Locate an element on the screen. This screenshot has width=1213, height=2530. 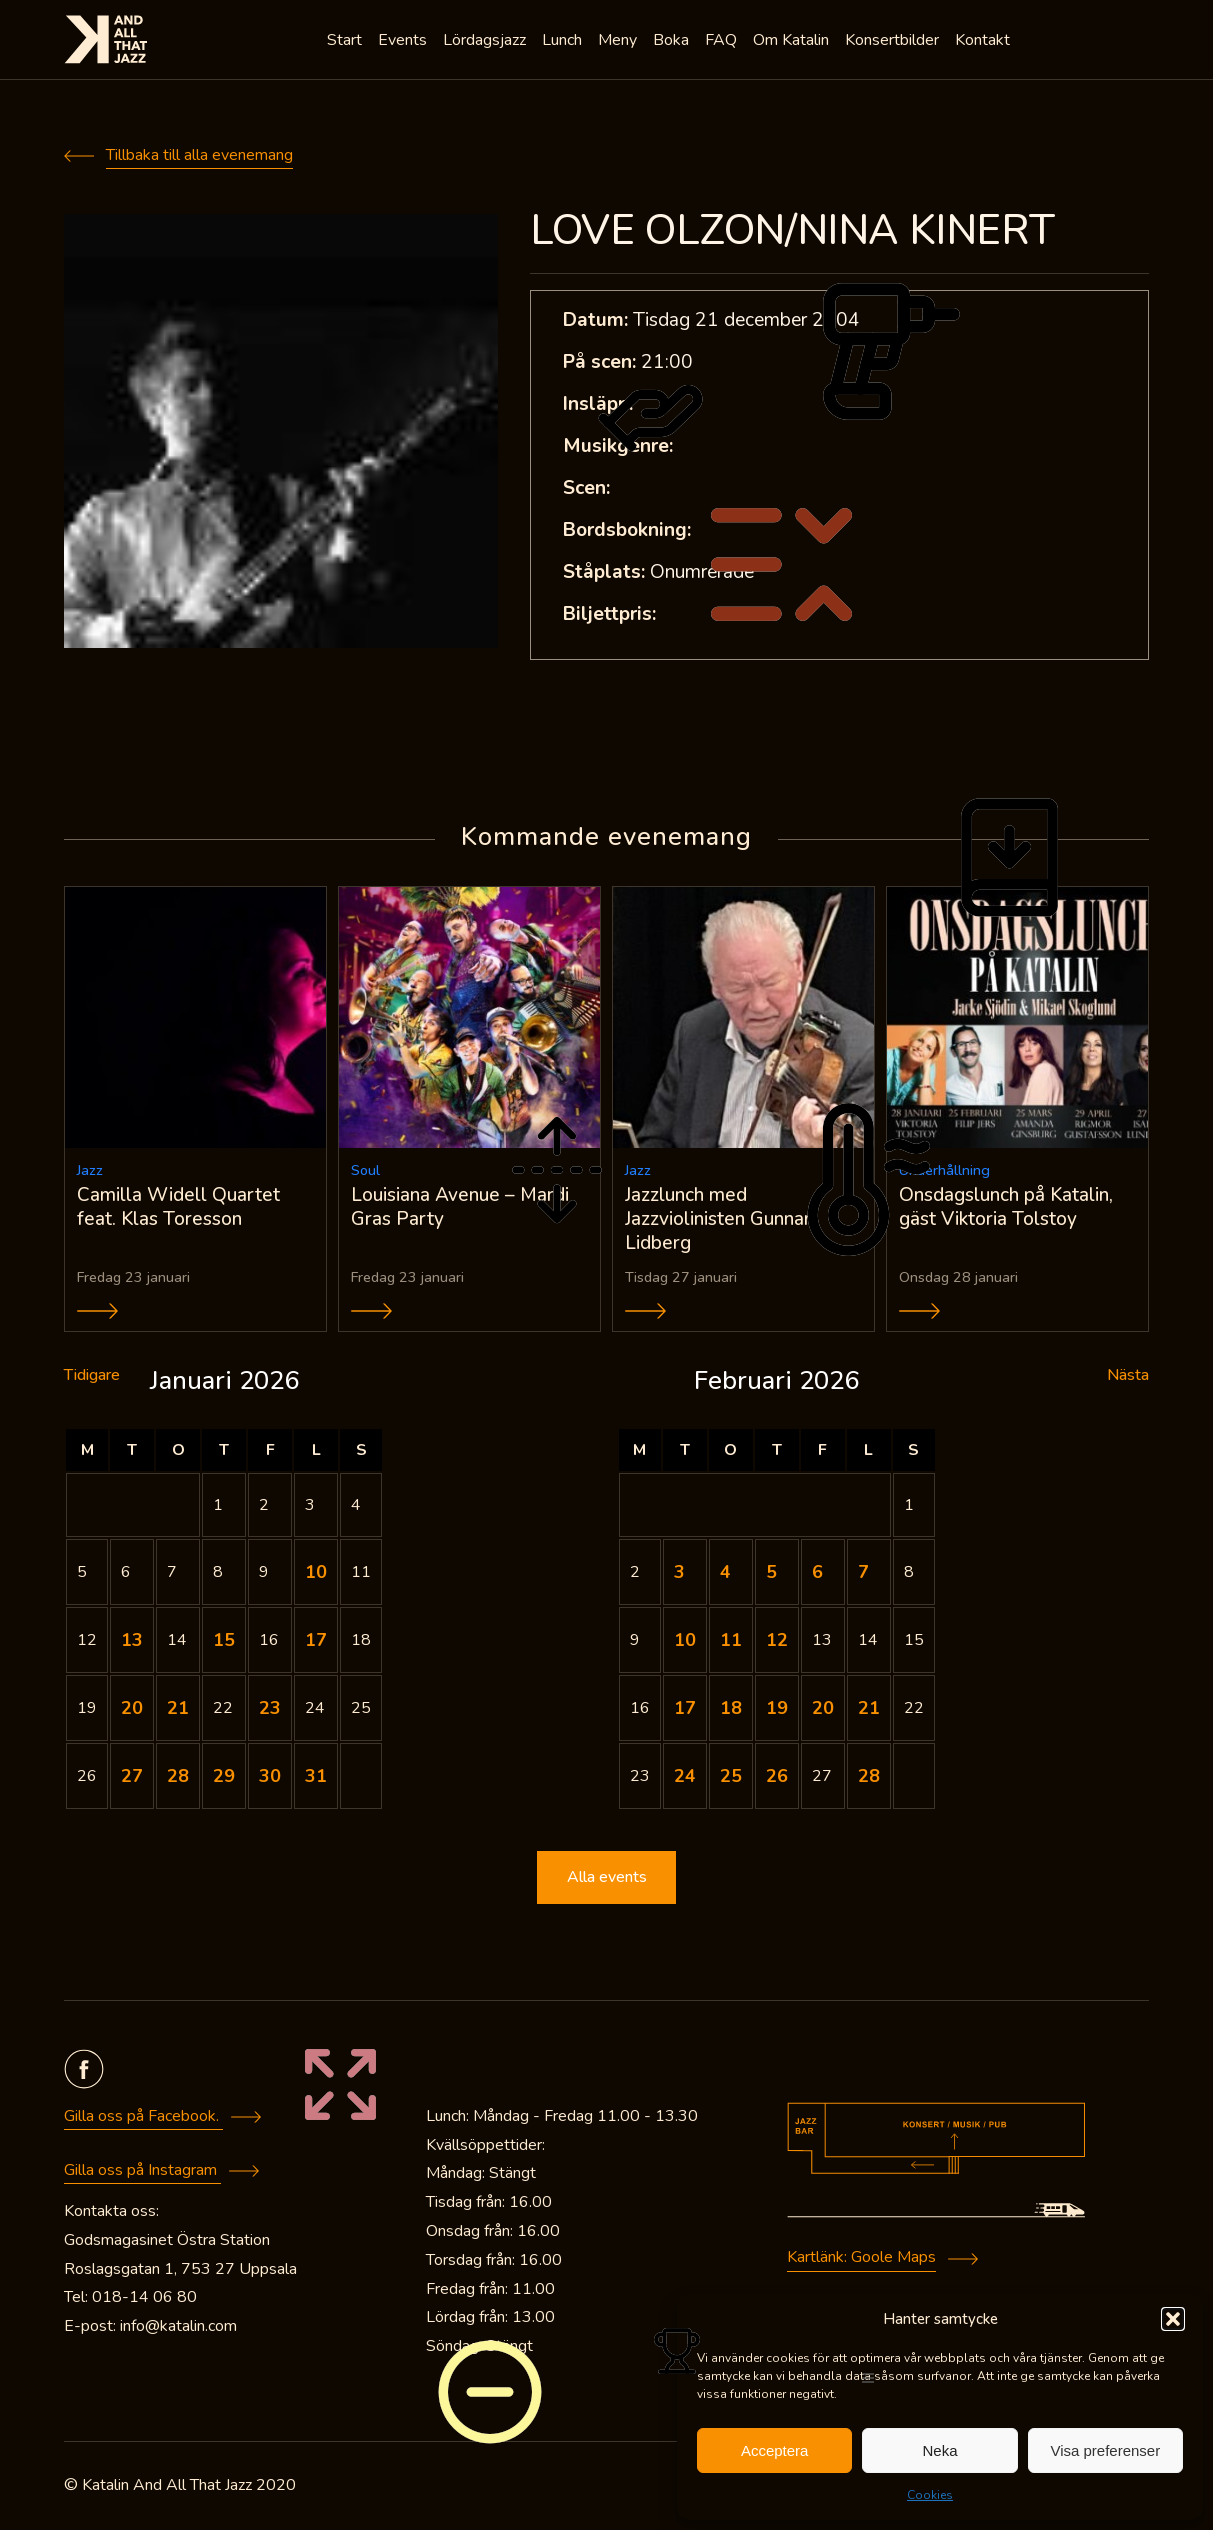
expand collapsed content is located at coordinates (557, 1170).